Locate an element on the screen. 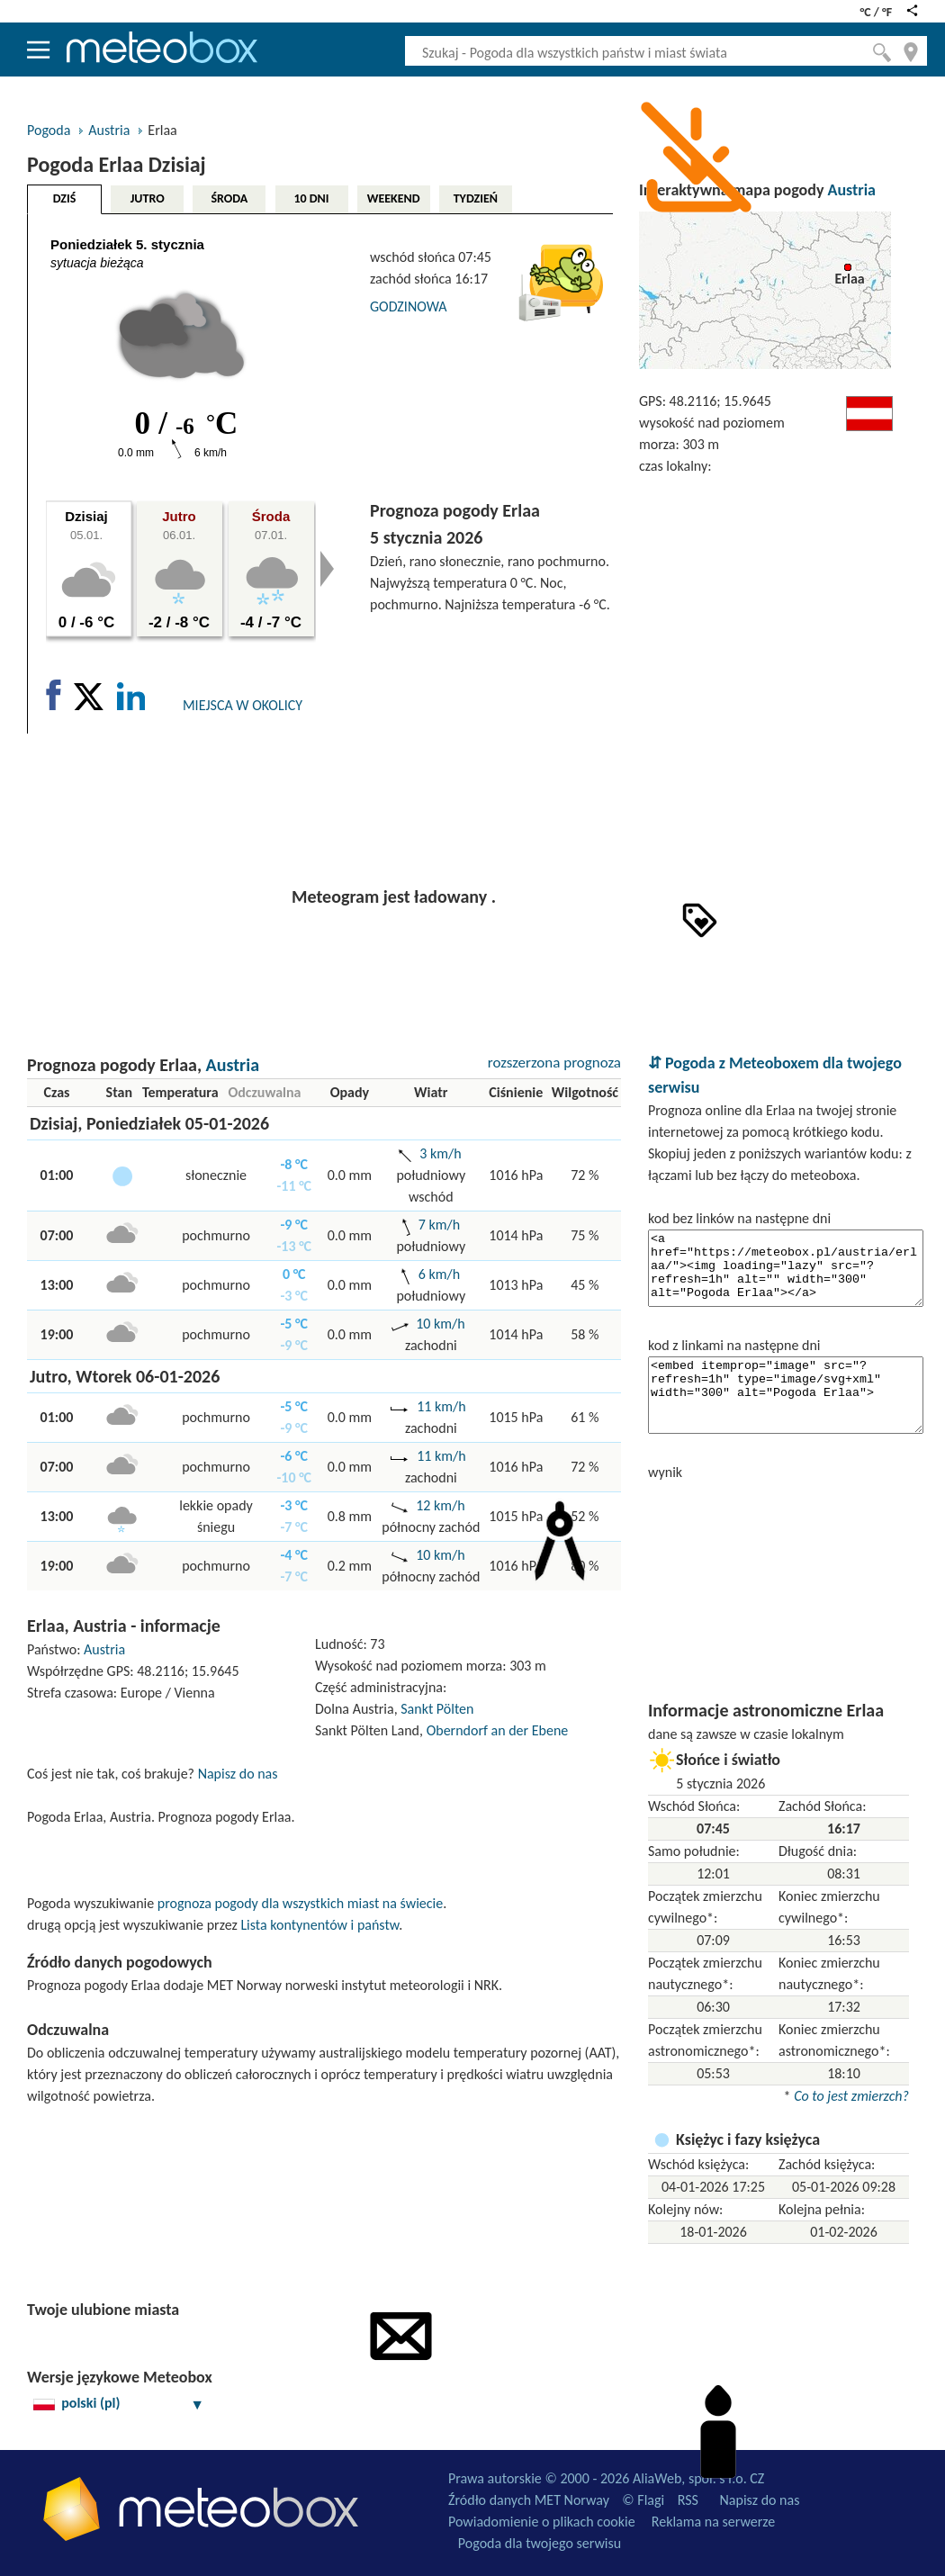  view loyalty rewards or points is located at coordinates (699, 920).